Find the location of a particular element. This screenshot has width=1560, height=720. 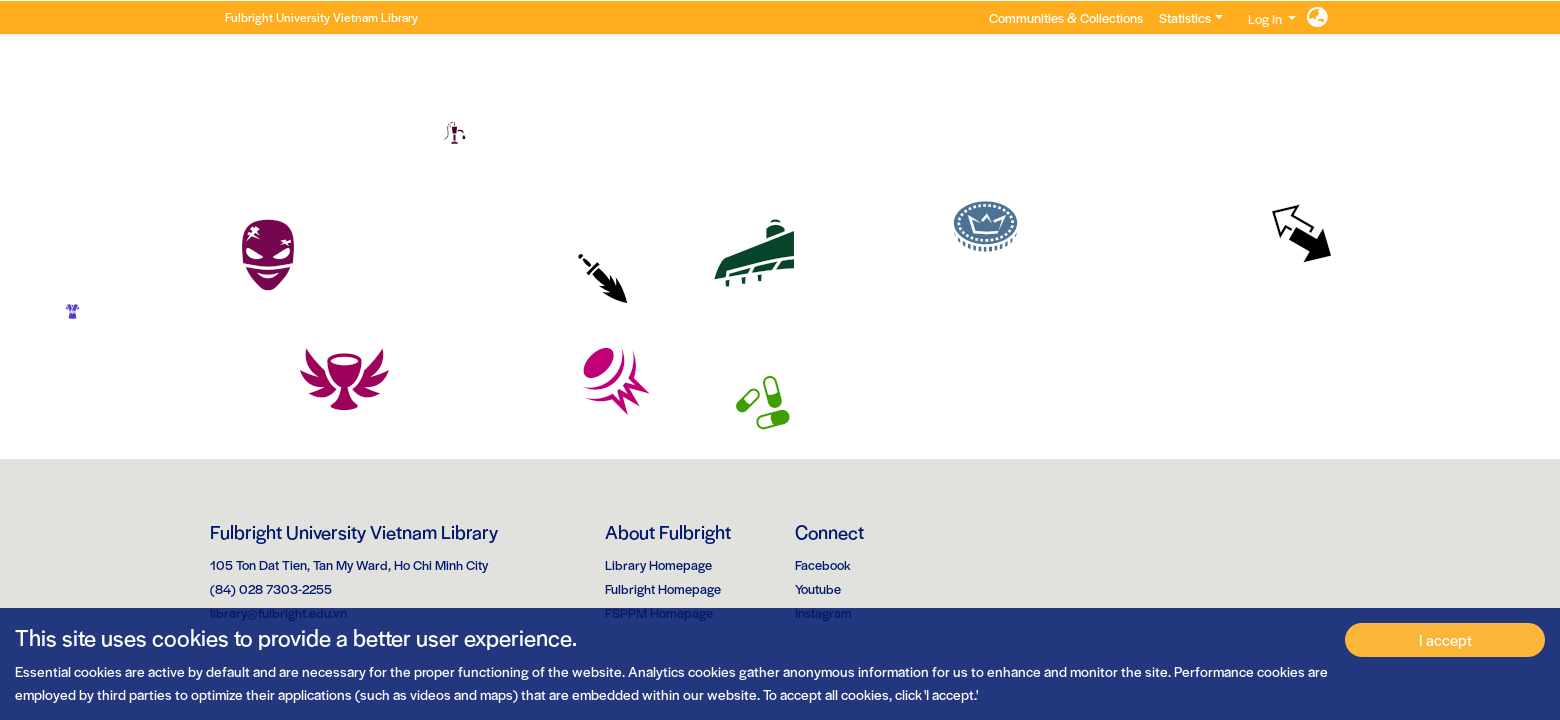

manual water pump tool or equipment is located at coordinates (454, 132).